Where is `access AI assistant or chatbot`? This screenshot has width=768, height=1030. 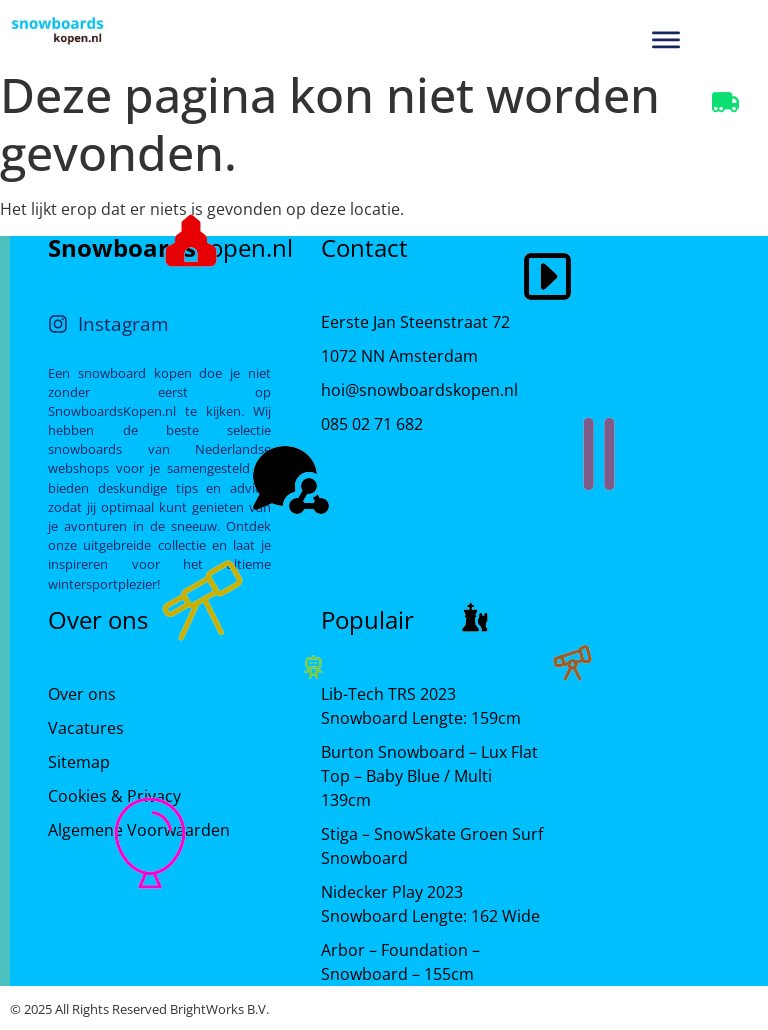
access AI assistant or chatbot is located at coordinates (313, 667).